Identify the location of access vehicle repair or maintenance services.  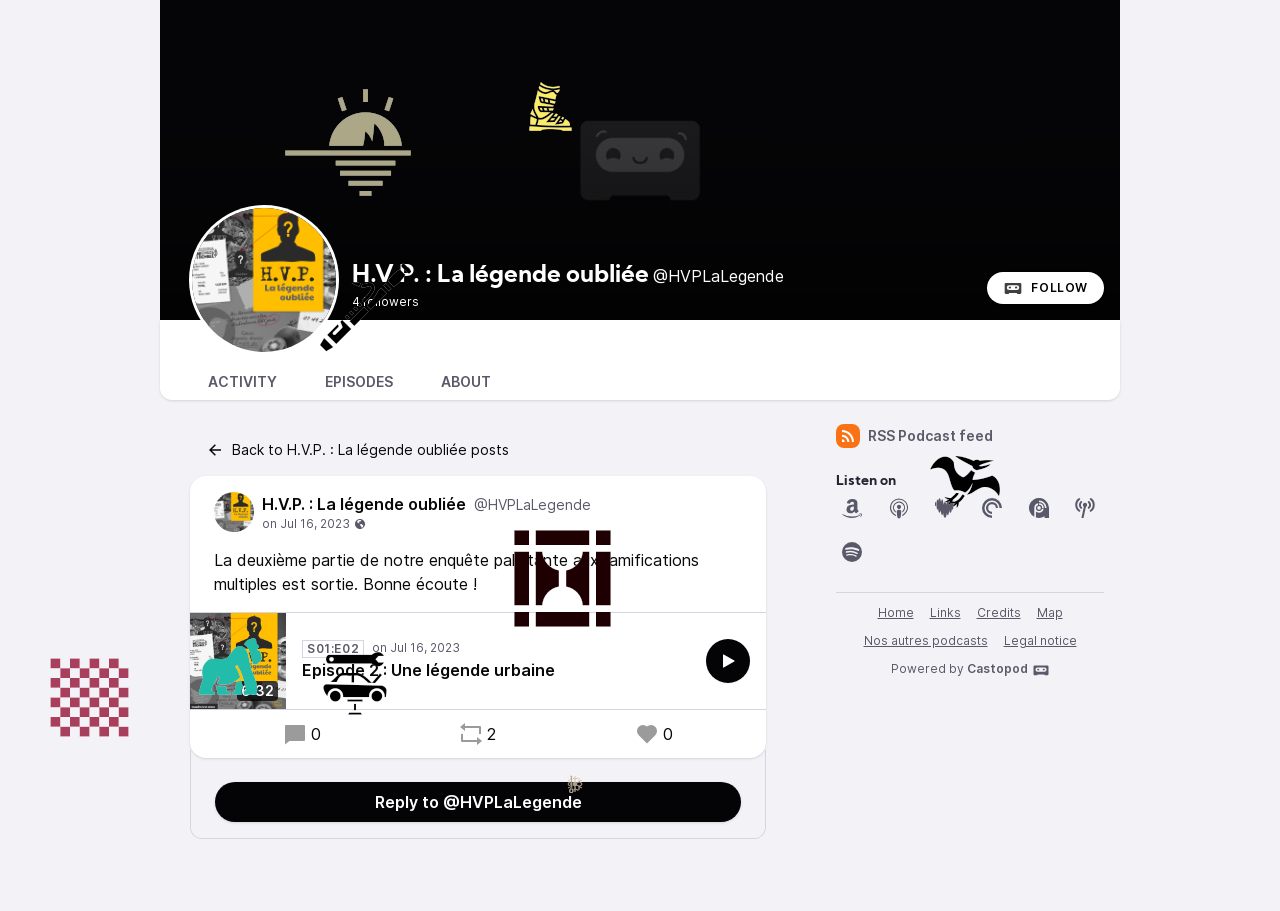
(355, 683).